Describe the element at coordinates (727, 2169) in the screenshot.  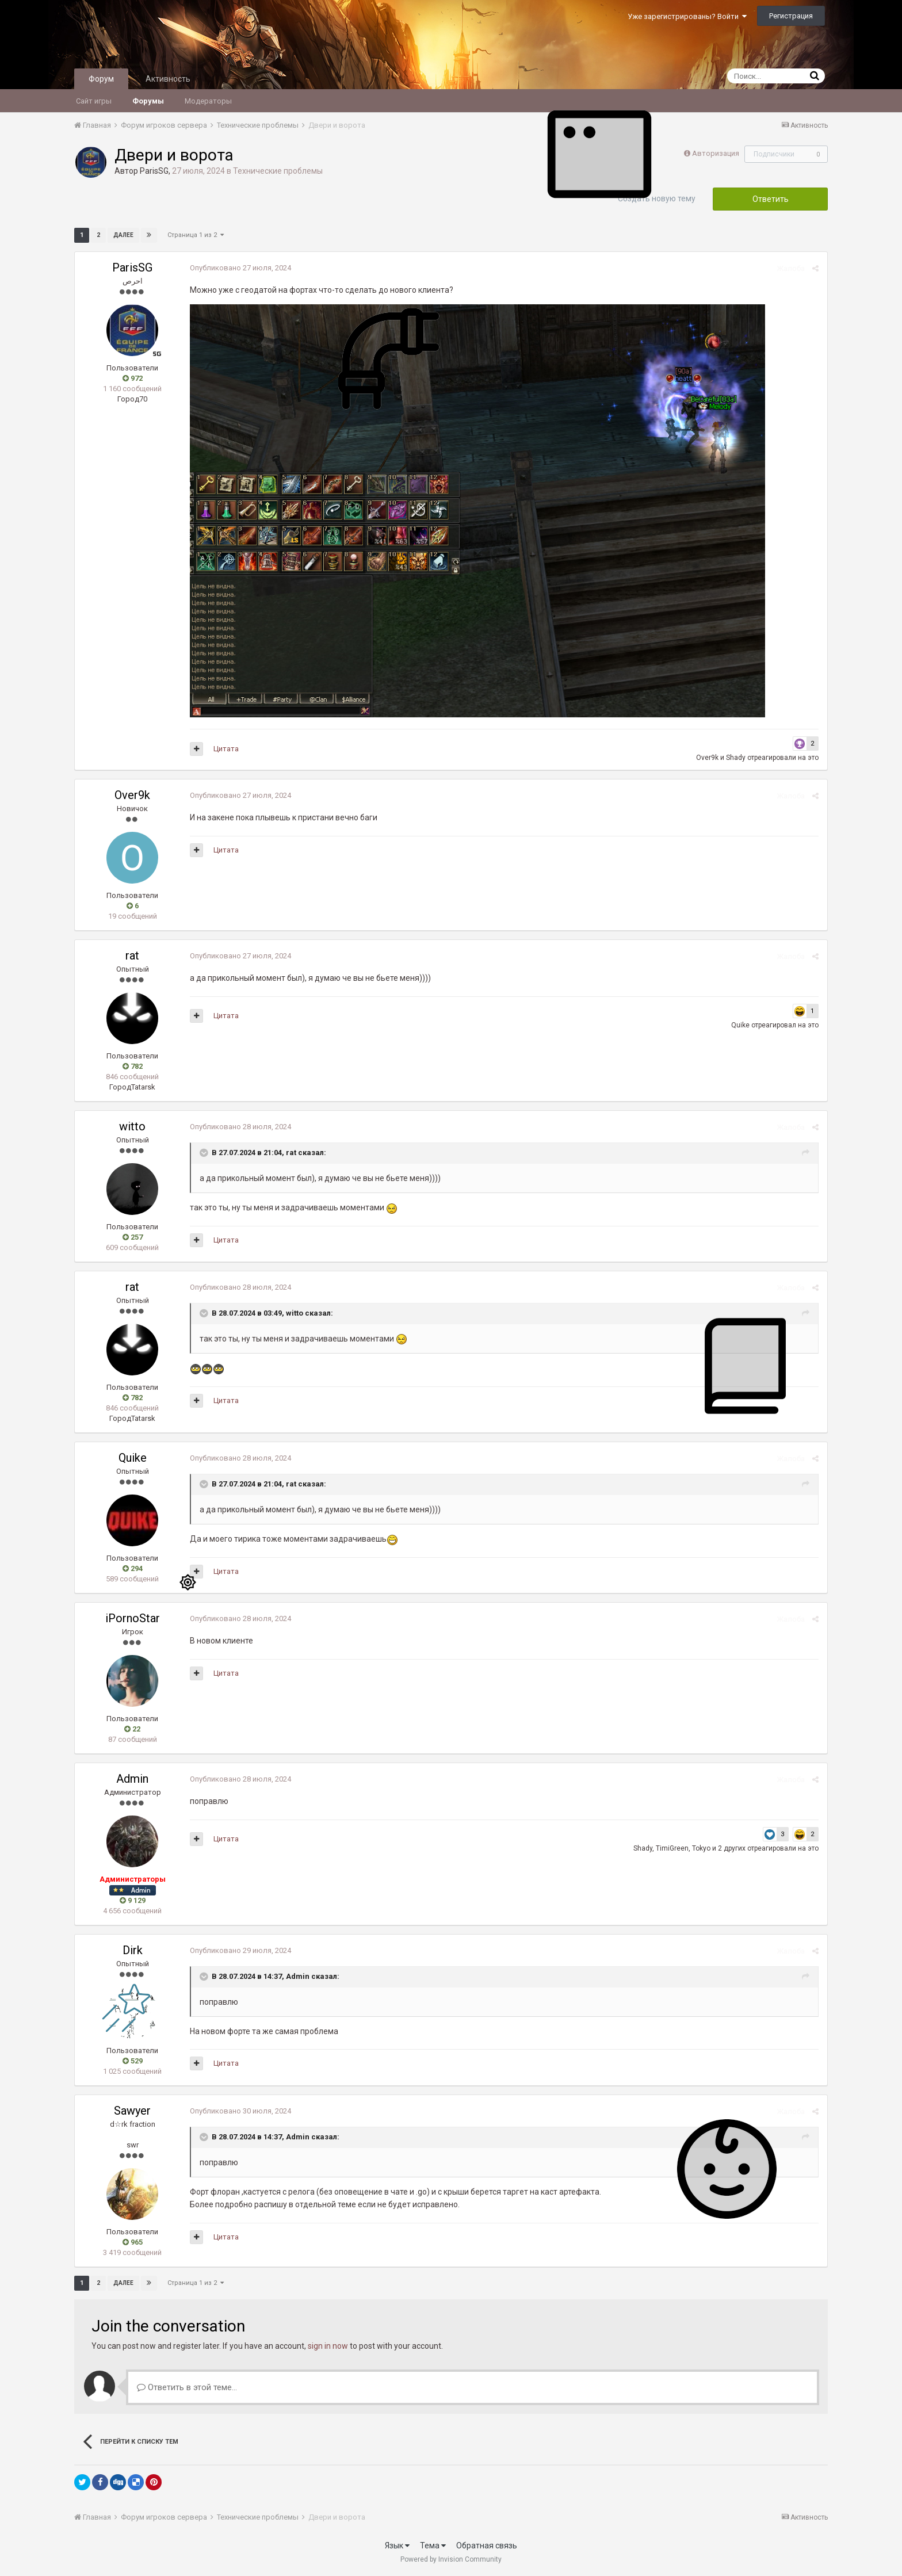
I see `access parental or family settings` at that location.